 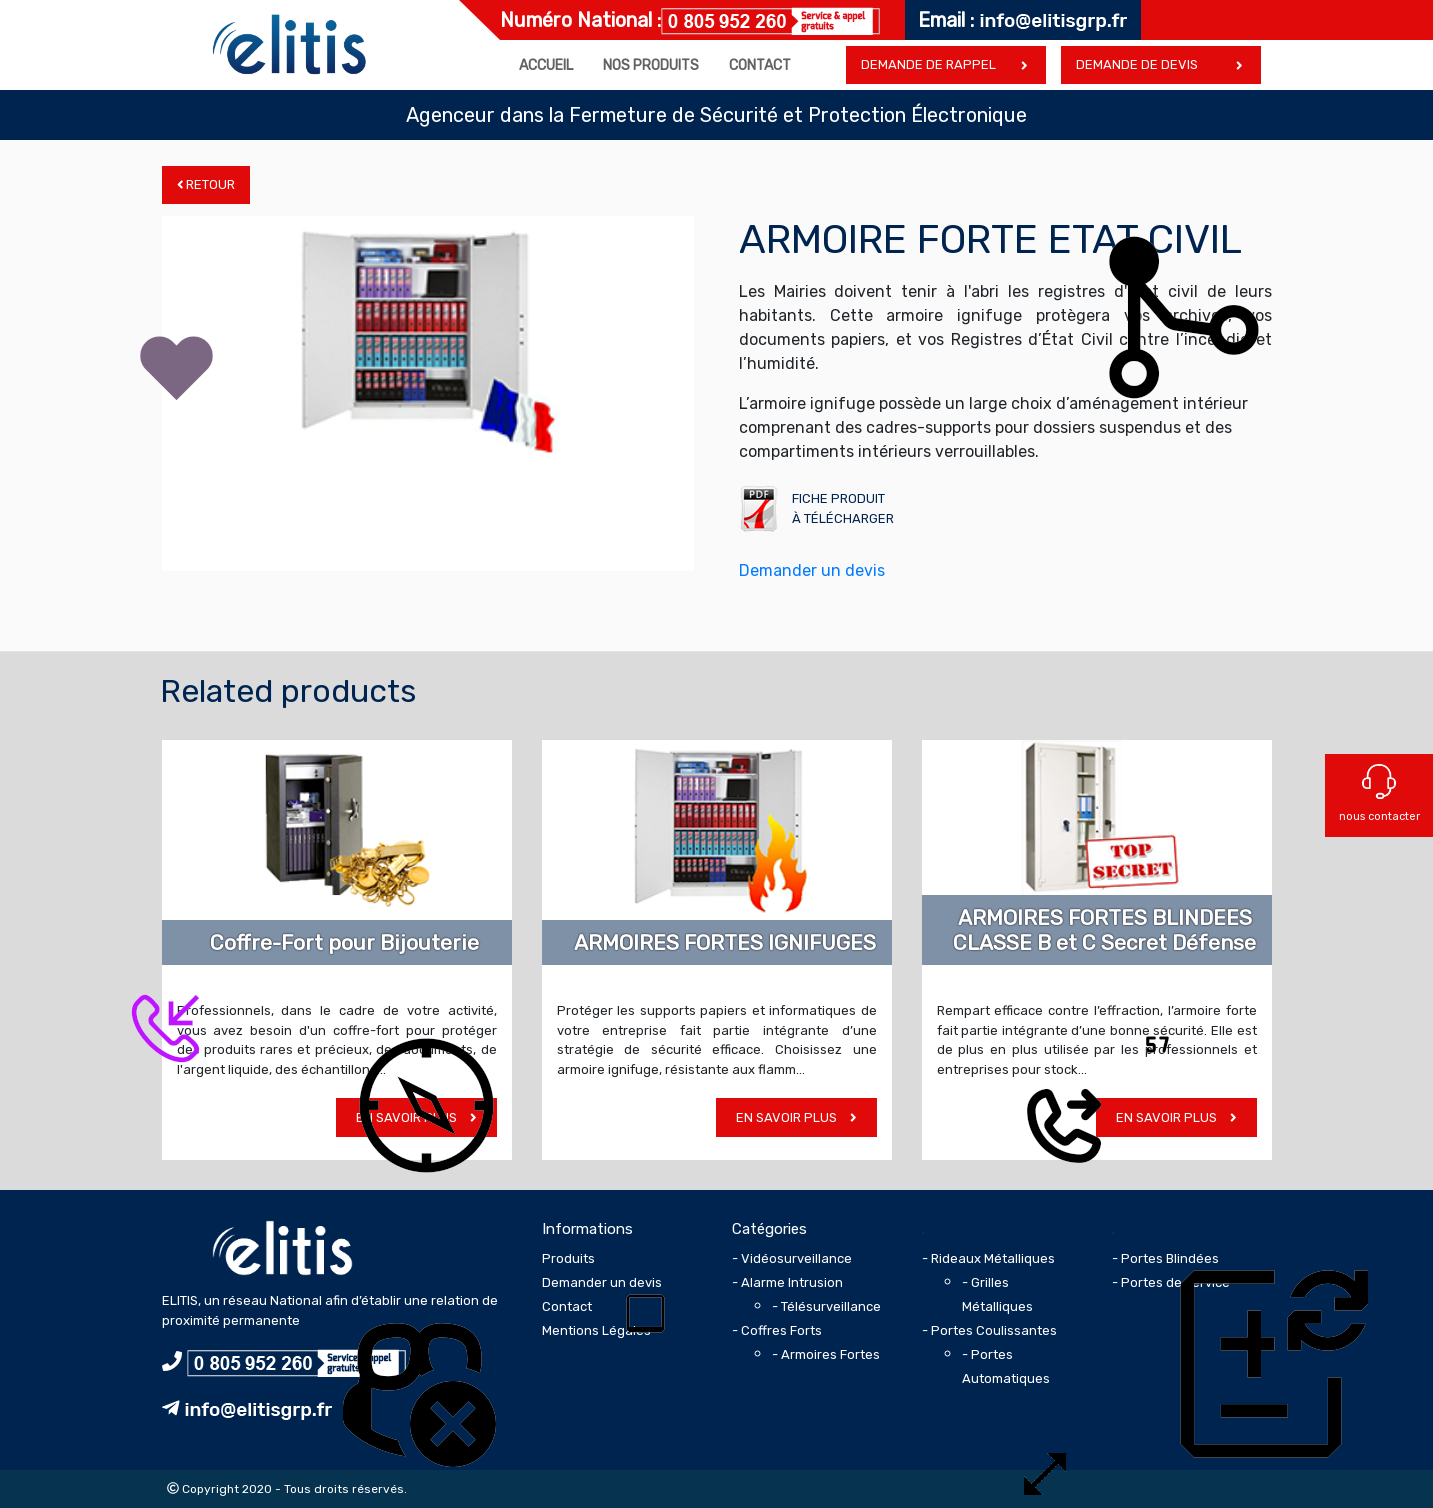 What do you see at coordinates (419, 1390) in the screenshot?
I see `github copilot connection error` at bounding box center [419, 1390].